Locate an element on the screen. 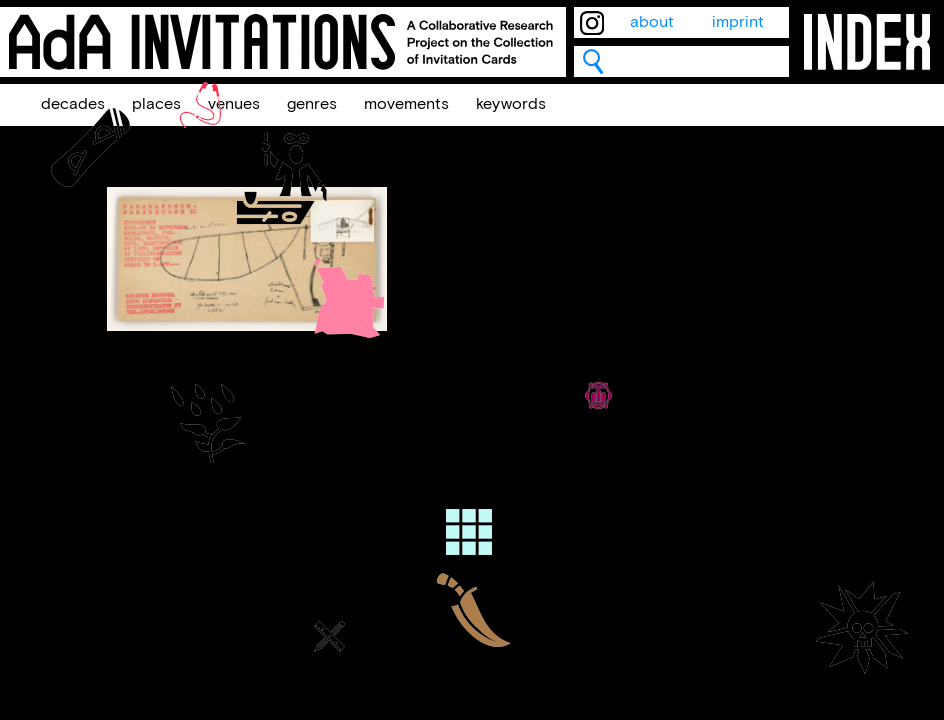 Image resolution: width=944 pixels, height=720 pixels. view grid layout is located at coordinates (469, 532).